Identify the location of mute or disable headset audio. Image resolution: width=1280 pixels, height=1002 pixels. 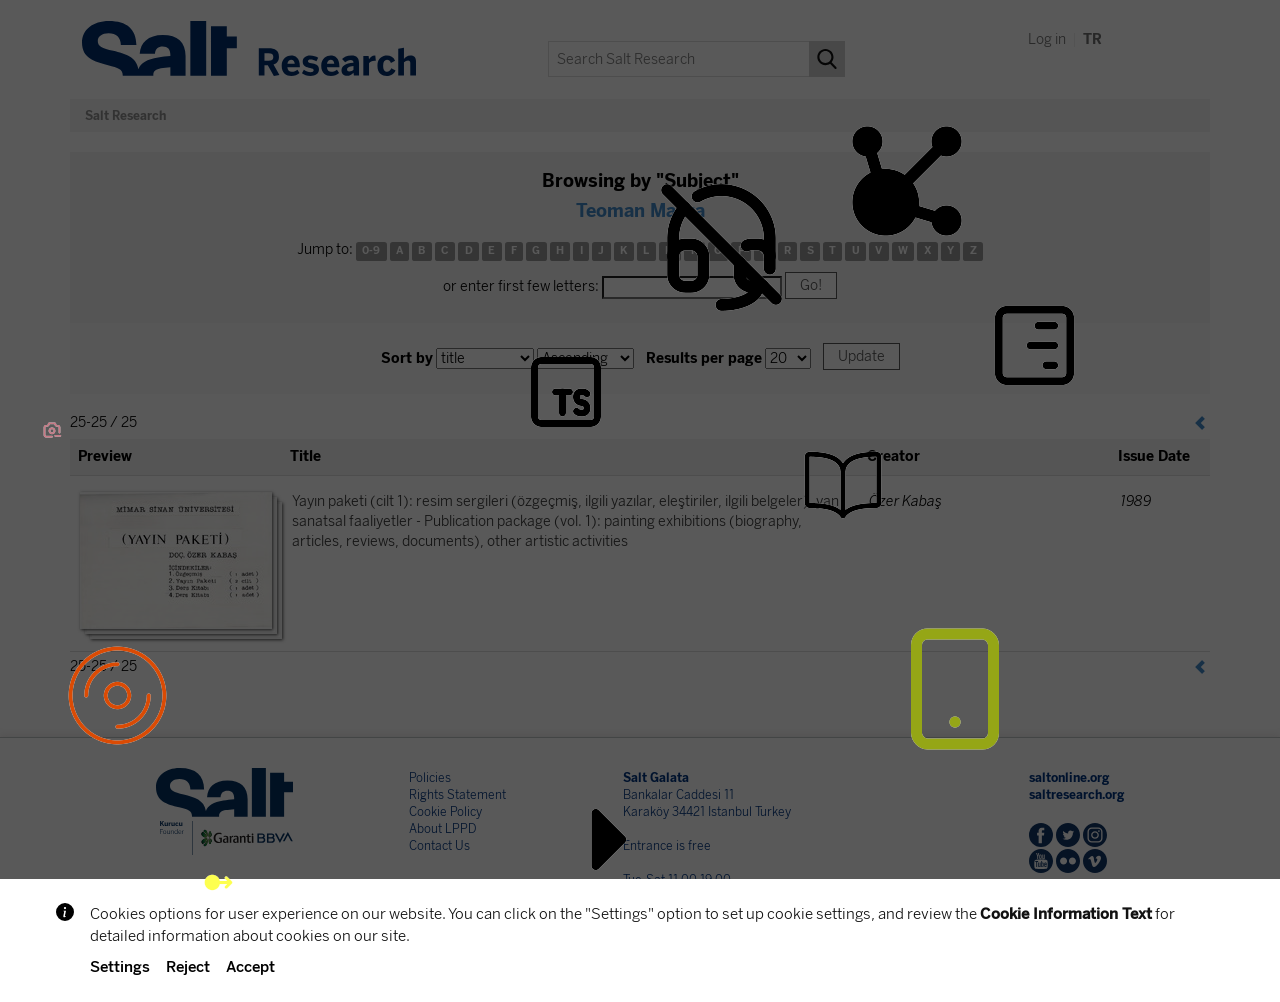
(721, 244).